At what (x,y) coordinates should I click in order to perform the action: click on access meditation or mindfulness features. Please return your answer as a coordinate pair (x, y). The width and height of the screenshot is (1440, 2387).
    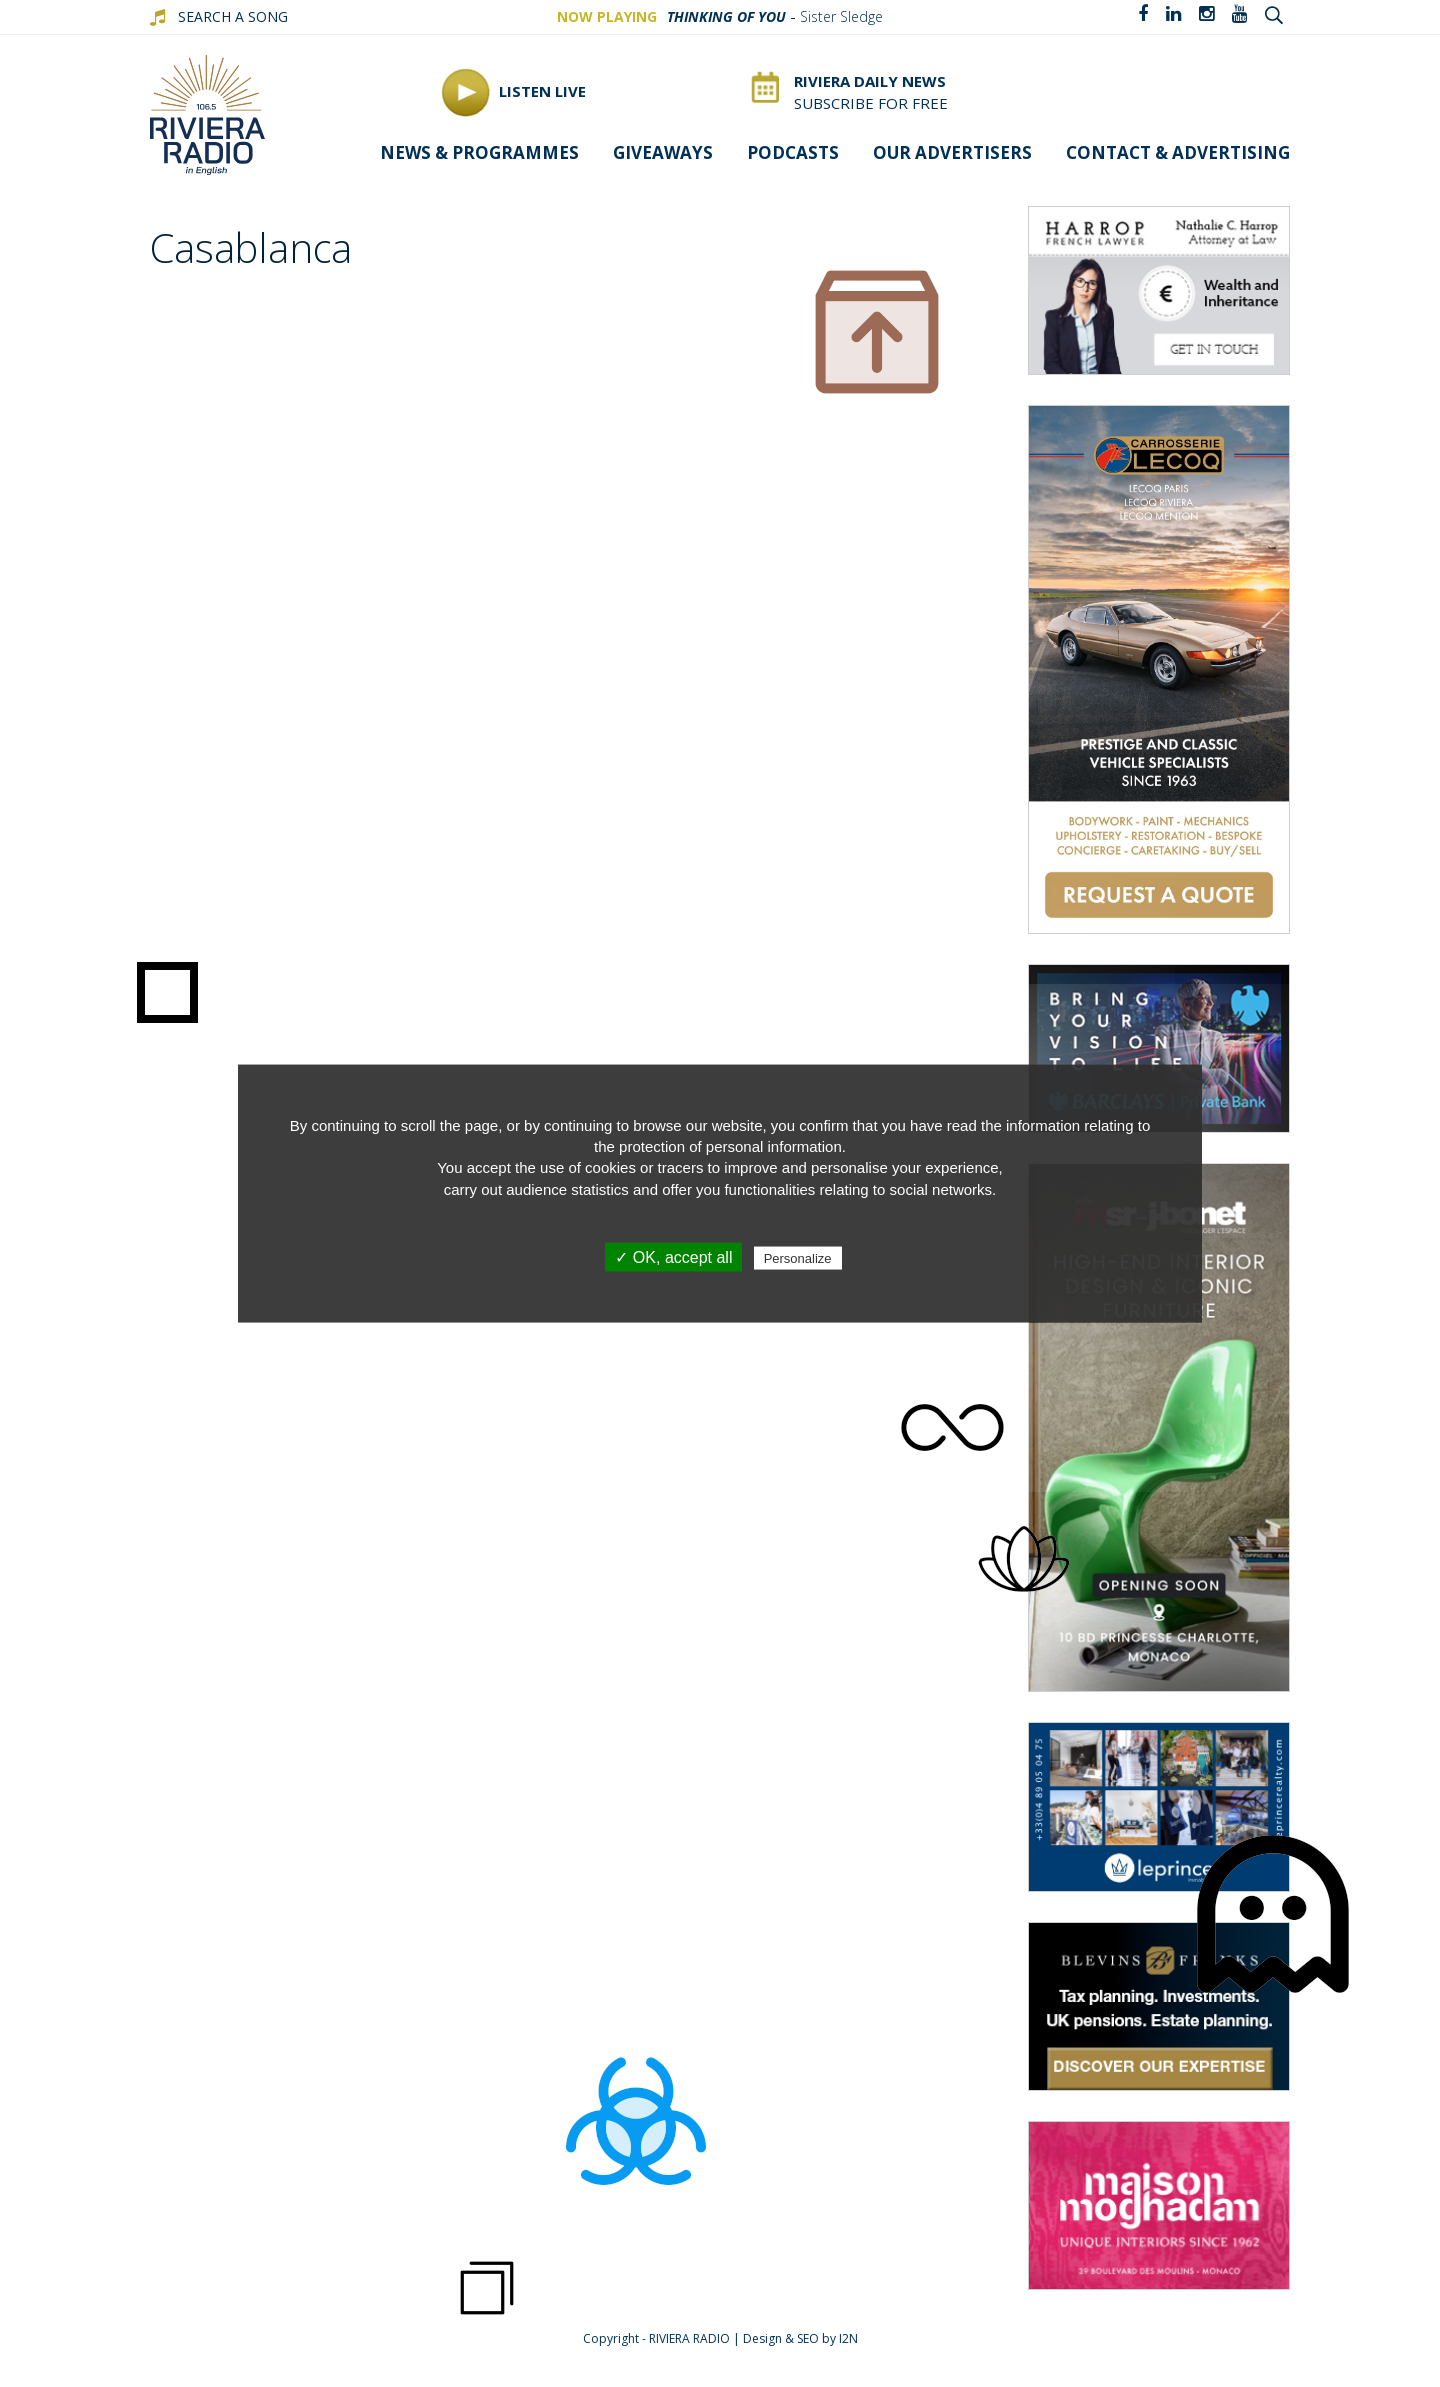
    Looking at the image, I should click on (1024, 1562).